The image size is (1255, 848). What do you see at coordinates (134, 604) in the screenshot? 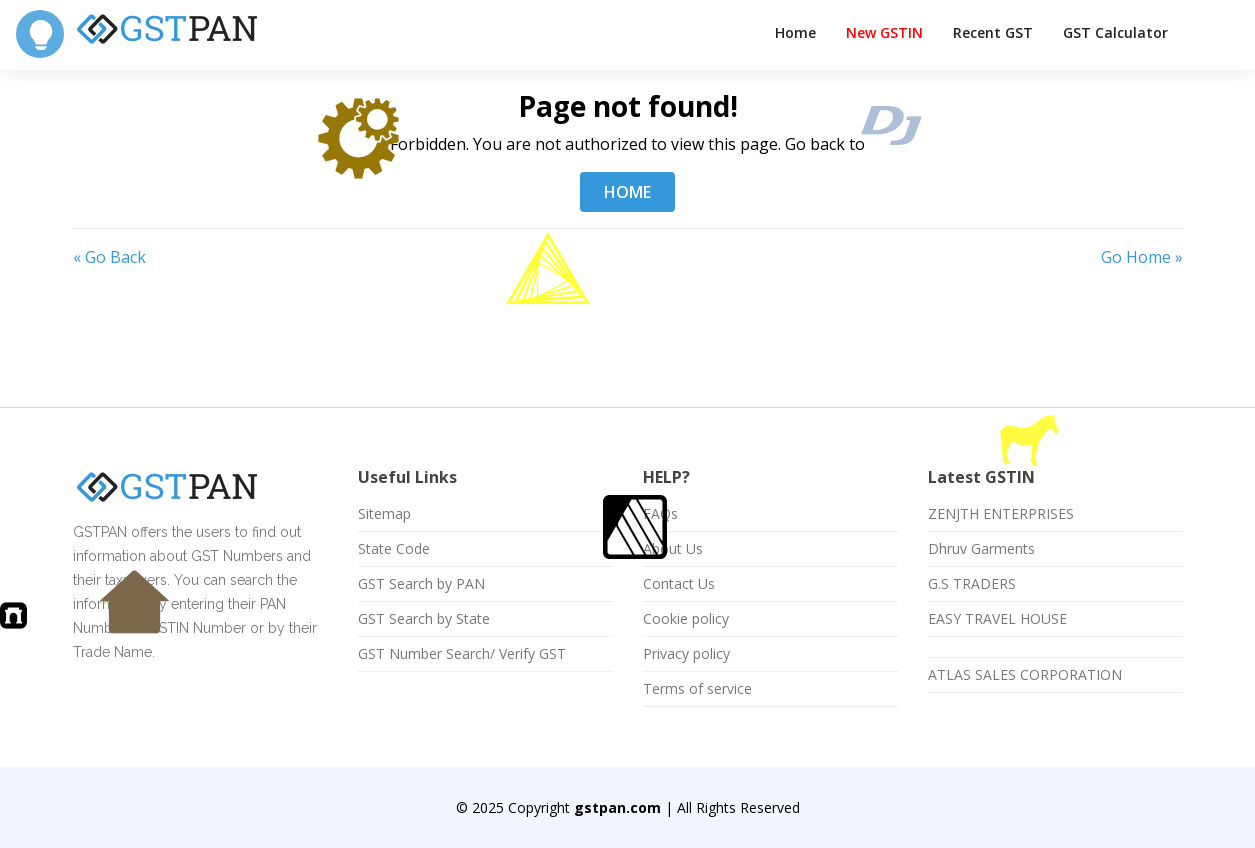
I see `navigate to home screen` at bounding box center [134, 604].